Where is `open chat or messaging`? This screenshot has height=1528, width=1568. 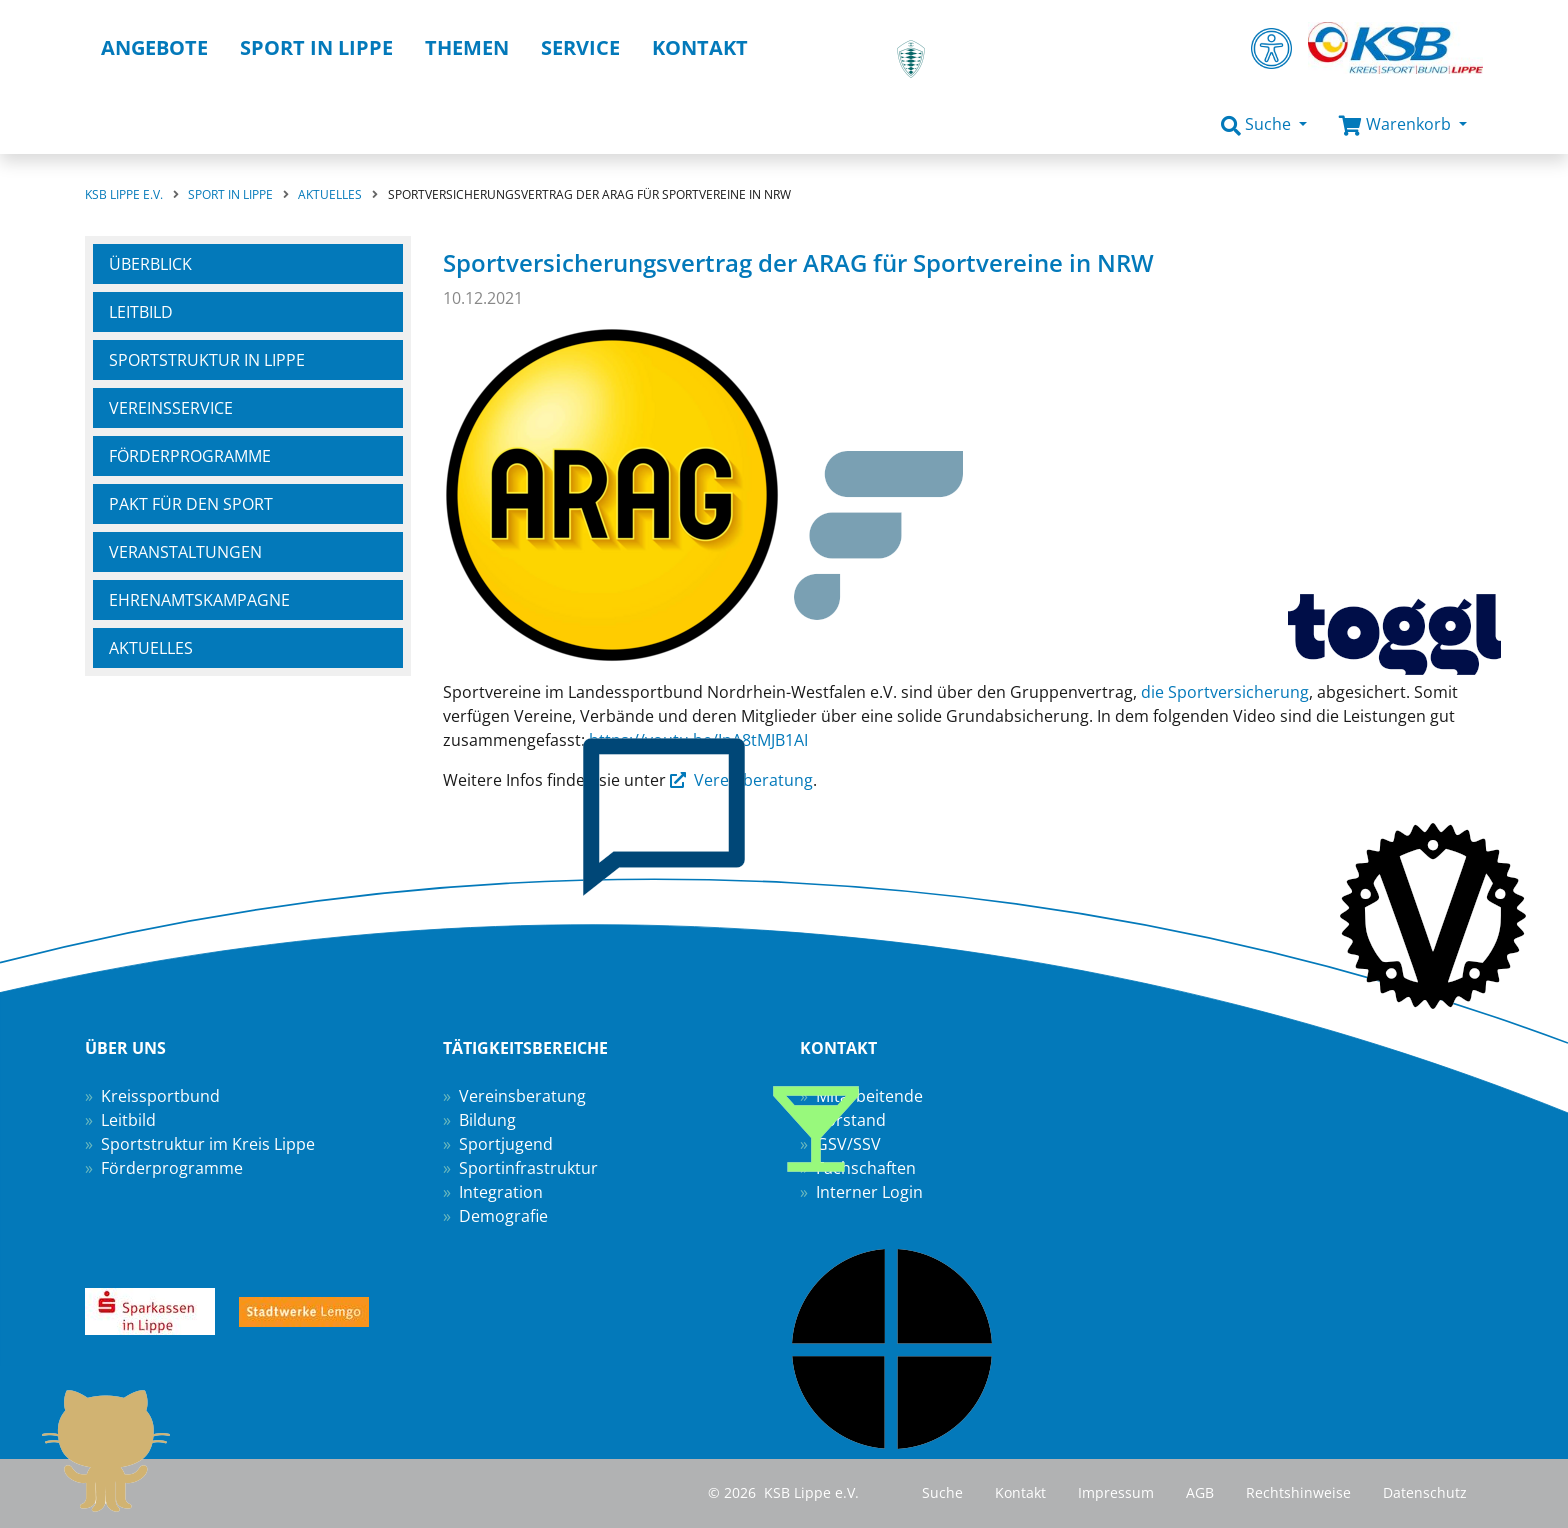
open chat or messaging is located at coordinates (664, 811).